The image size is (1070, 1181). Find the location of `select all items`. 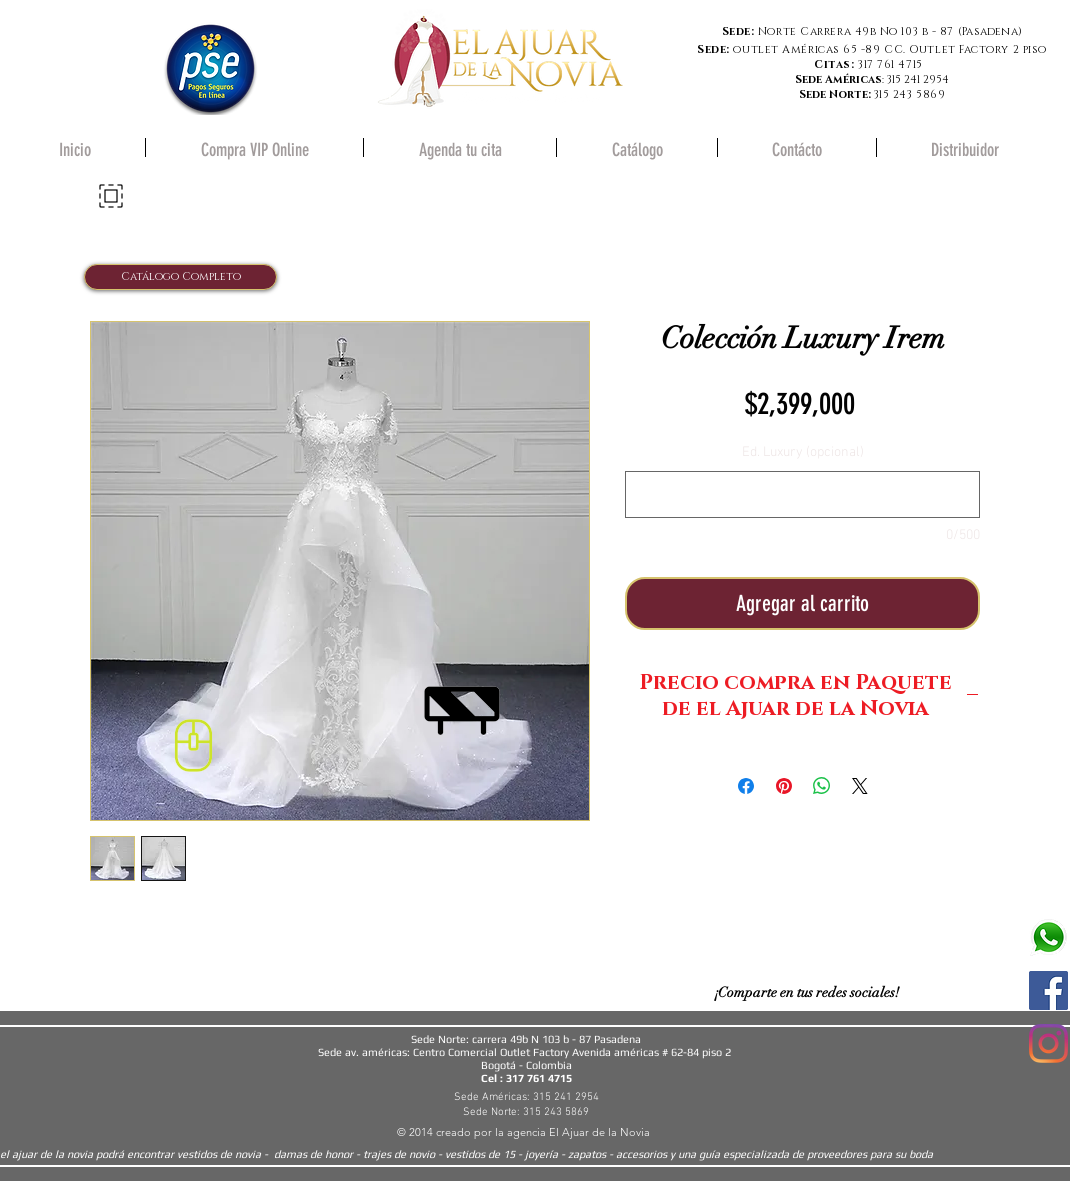

select all items is located at coordinates (111, 196).